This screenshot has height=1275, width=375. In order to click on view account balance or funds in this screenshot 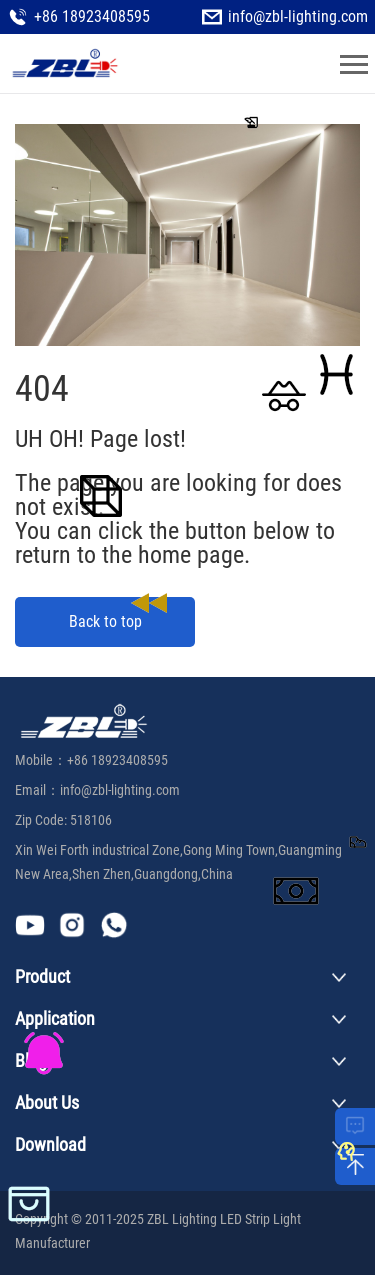, I will do `click(296, 891)`.